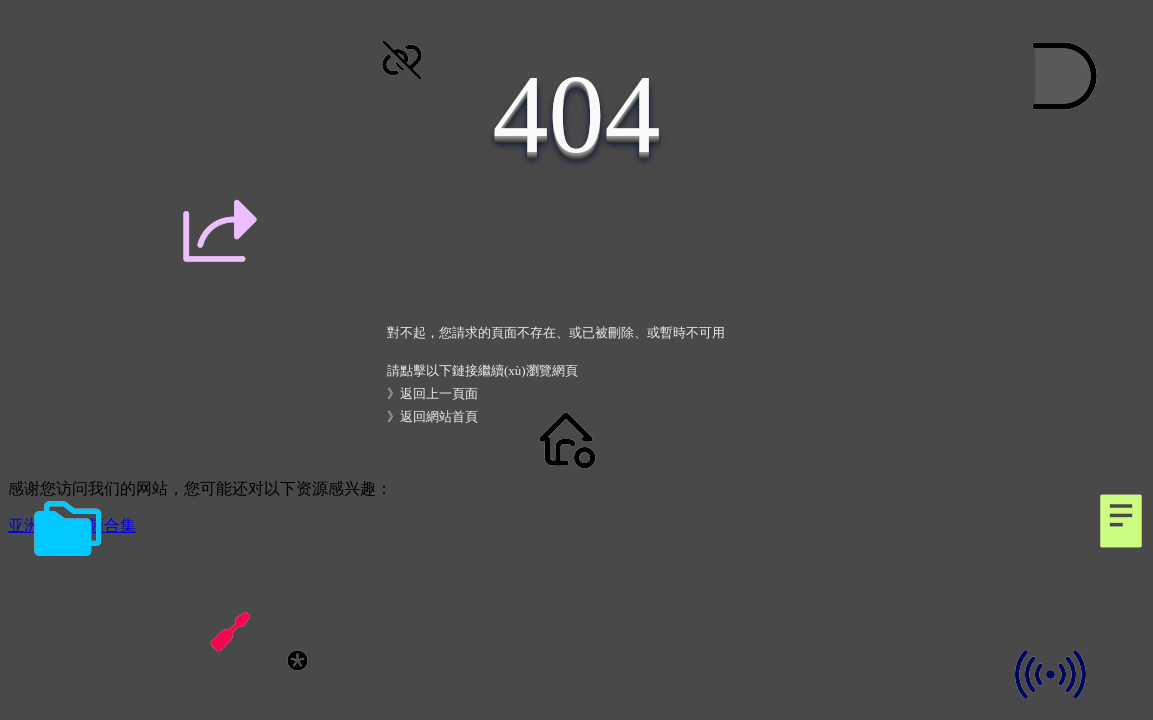  Describe the element at coordinates (1121, 521) in the screenshot. I see `open reader mode for distraction-free viewing` at that location.